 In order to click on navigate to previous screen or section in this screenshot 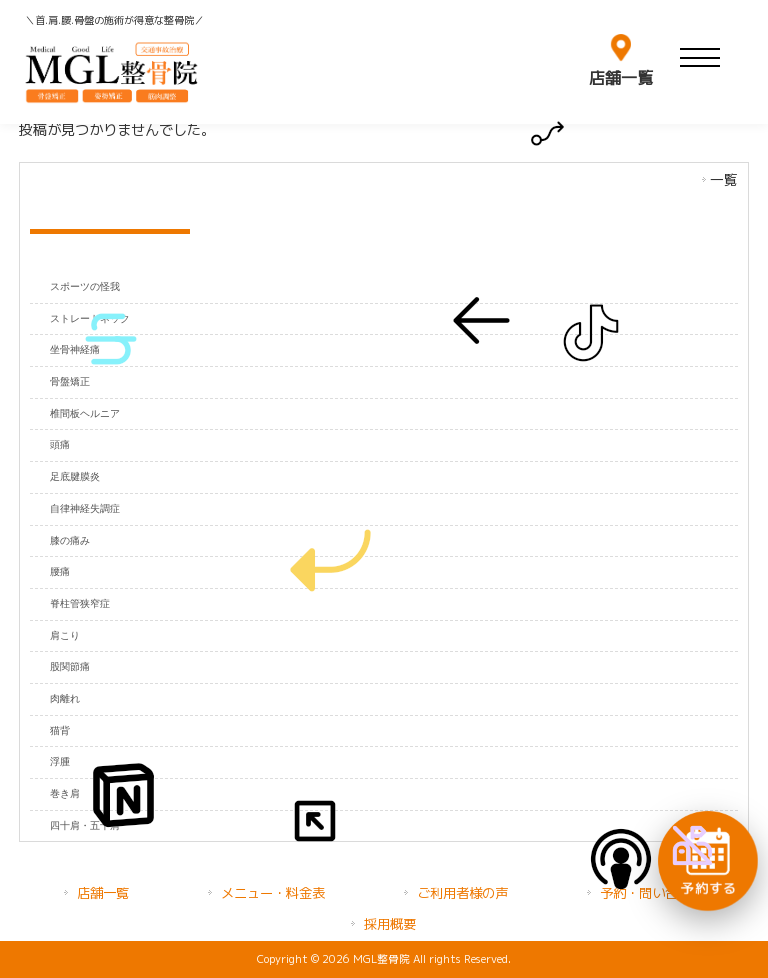, I will do `click(315, 821)`.